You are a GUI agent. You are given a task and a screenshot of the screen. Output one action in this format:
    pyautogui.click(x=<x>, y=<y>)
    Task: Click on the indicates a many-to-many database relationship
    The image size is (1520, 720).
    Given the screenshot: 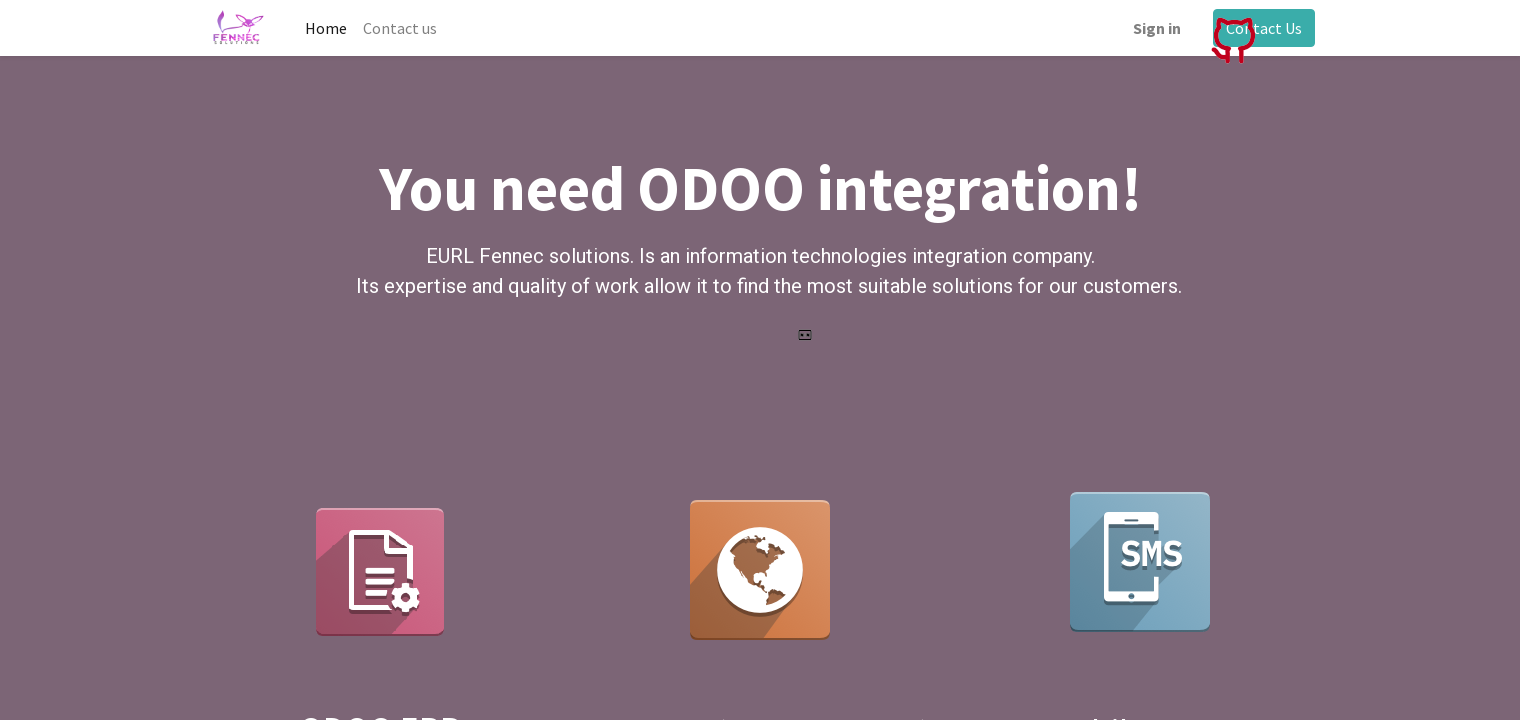 What is the action you would take?
    pyautogui.click(x=805, y=335)
    